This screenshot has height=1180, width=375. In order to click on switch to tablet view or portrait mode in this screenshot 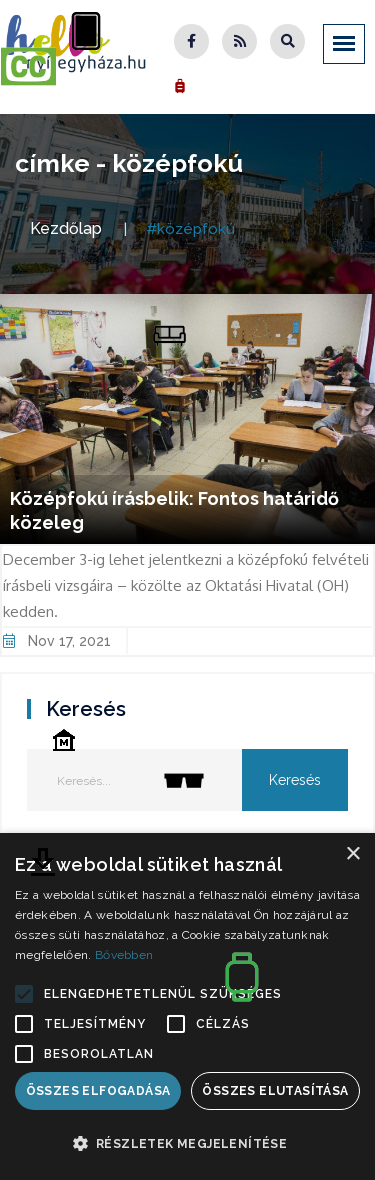, I will do `click(86, 31)`.